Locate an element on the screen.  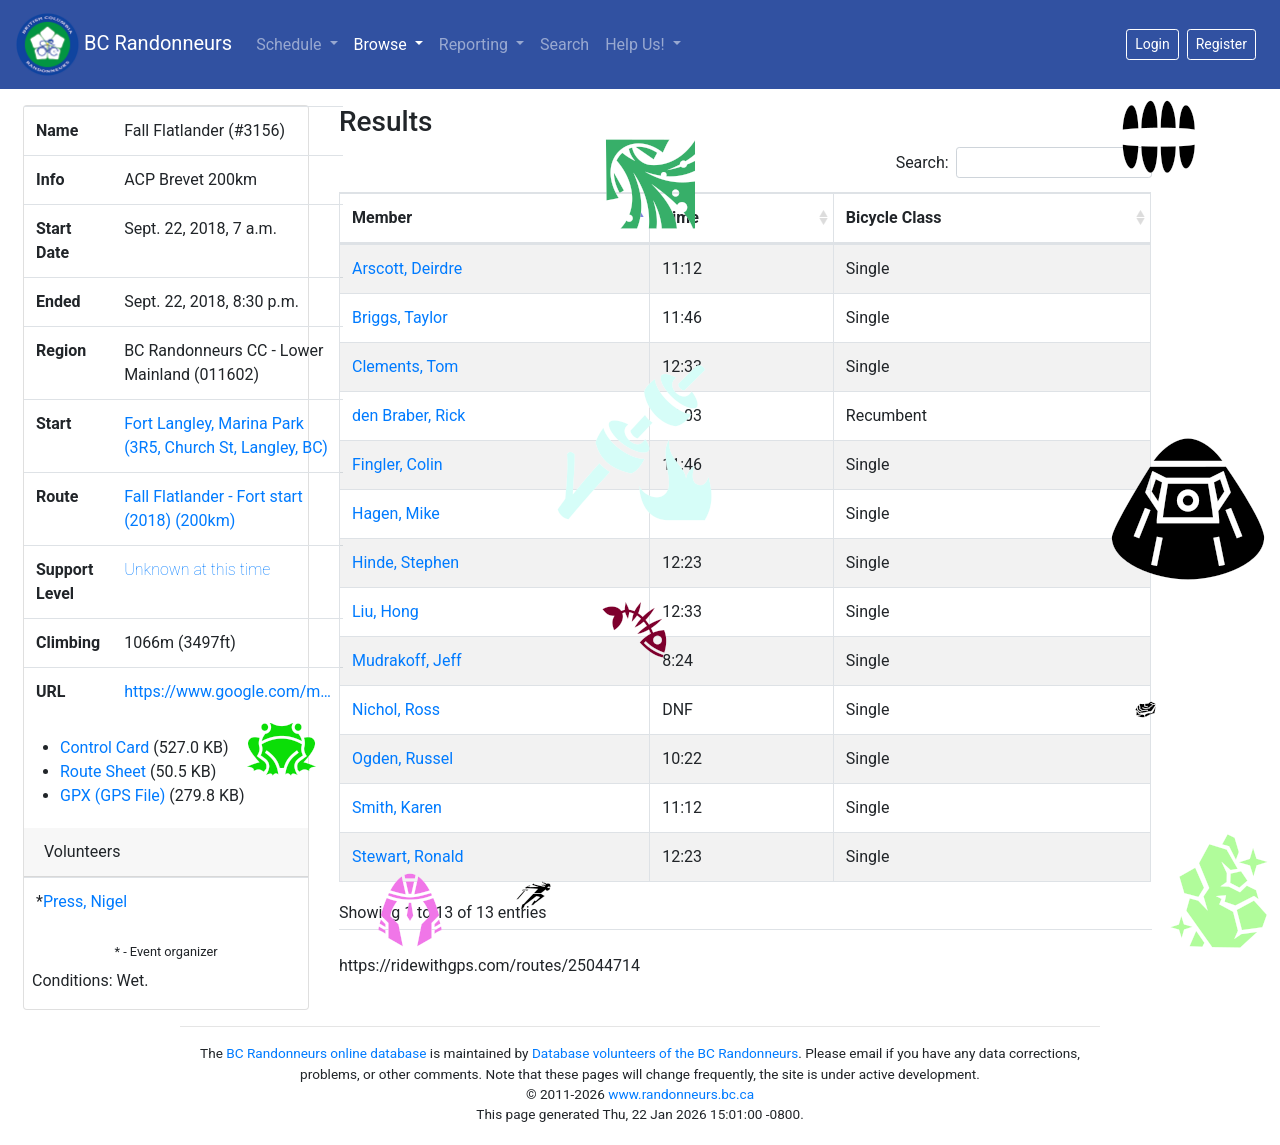
select warlock class or character is located at coordinates (410, 910).